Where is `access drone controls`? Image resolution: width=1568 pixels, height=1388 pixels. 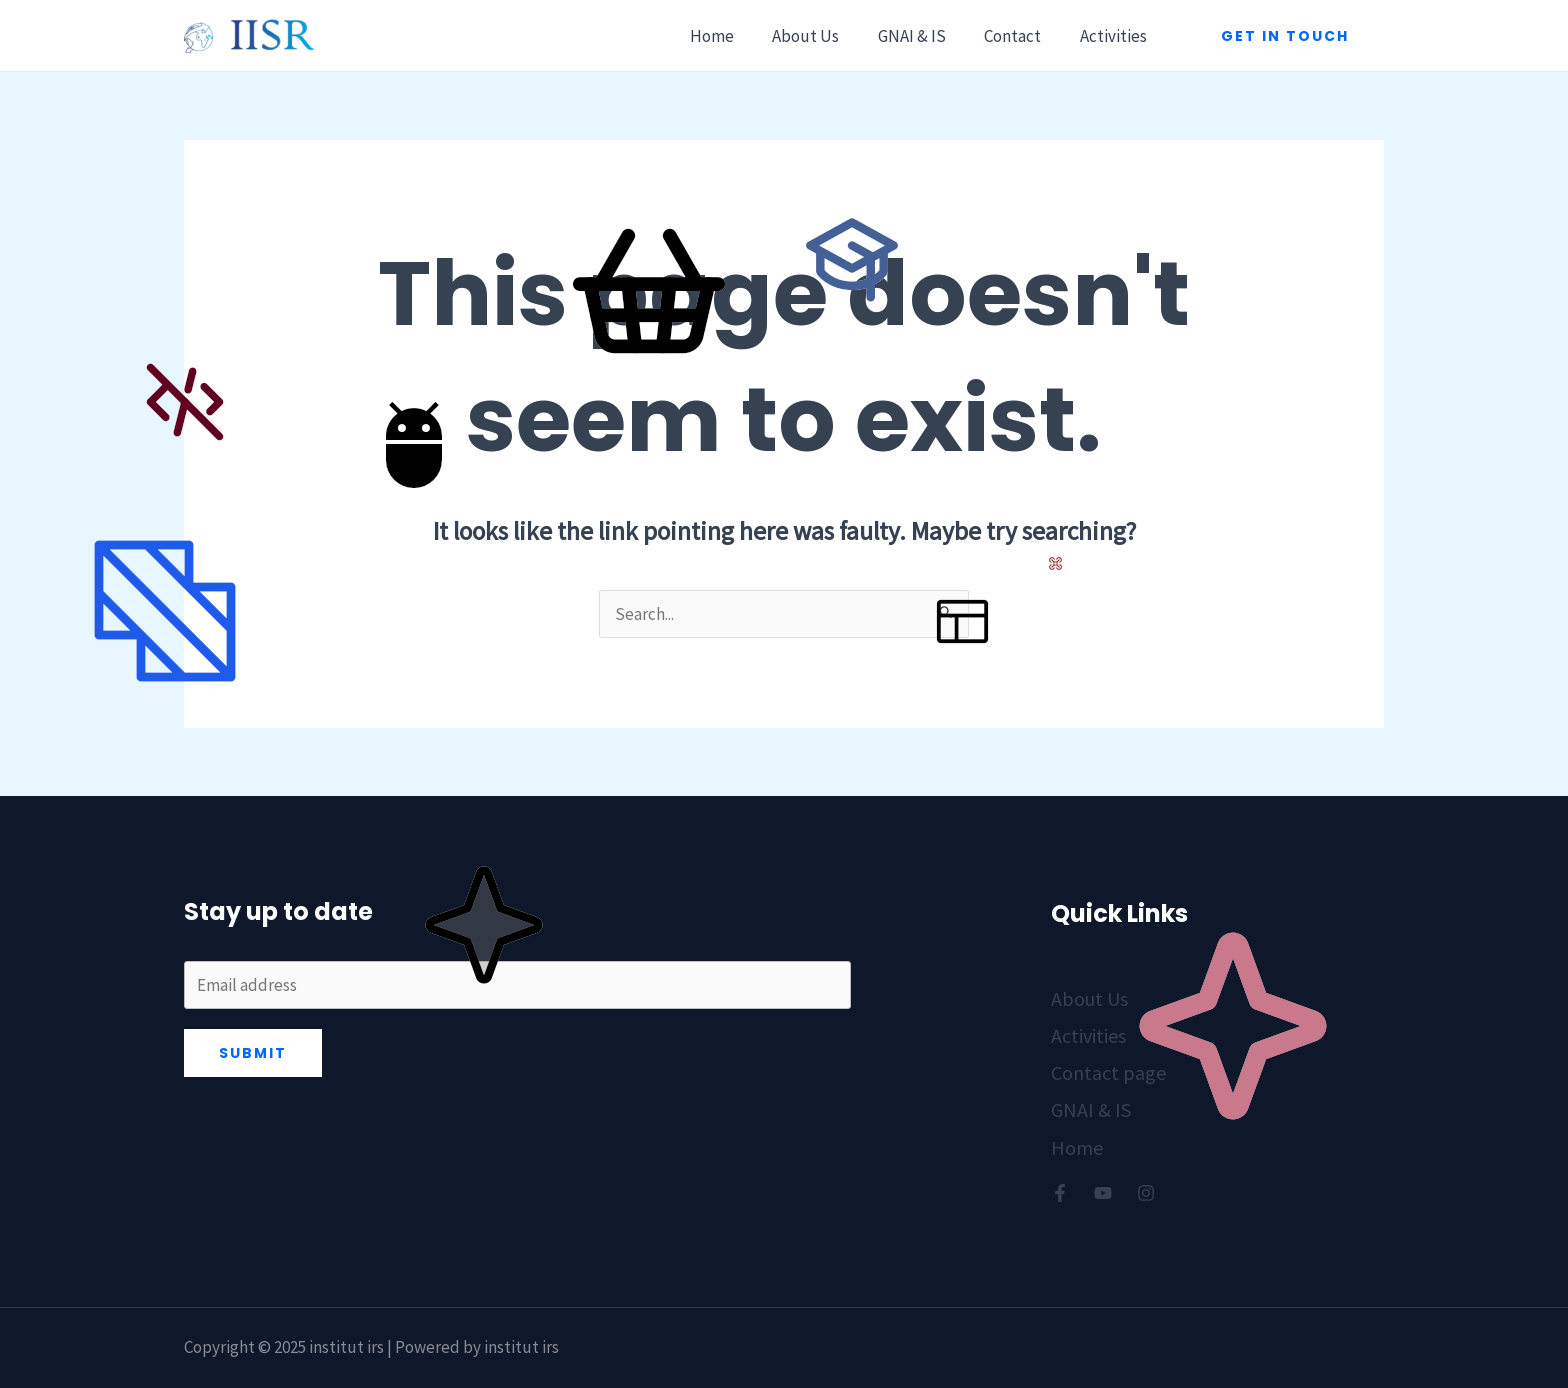 access drone controls is located at coordinates (1055, 563).